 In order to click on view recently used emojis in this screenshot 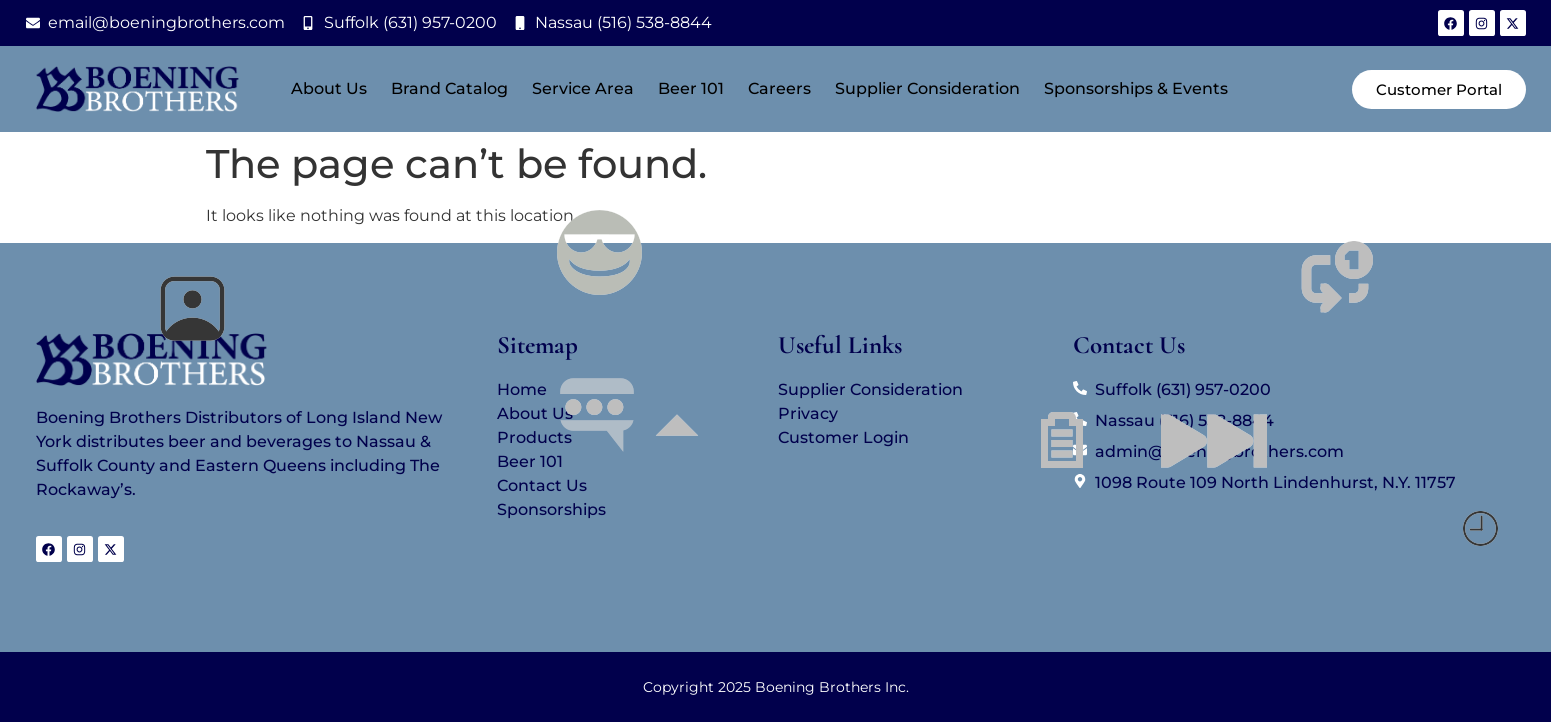, I will do `click(1480, 528)`.